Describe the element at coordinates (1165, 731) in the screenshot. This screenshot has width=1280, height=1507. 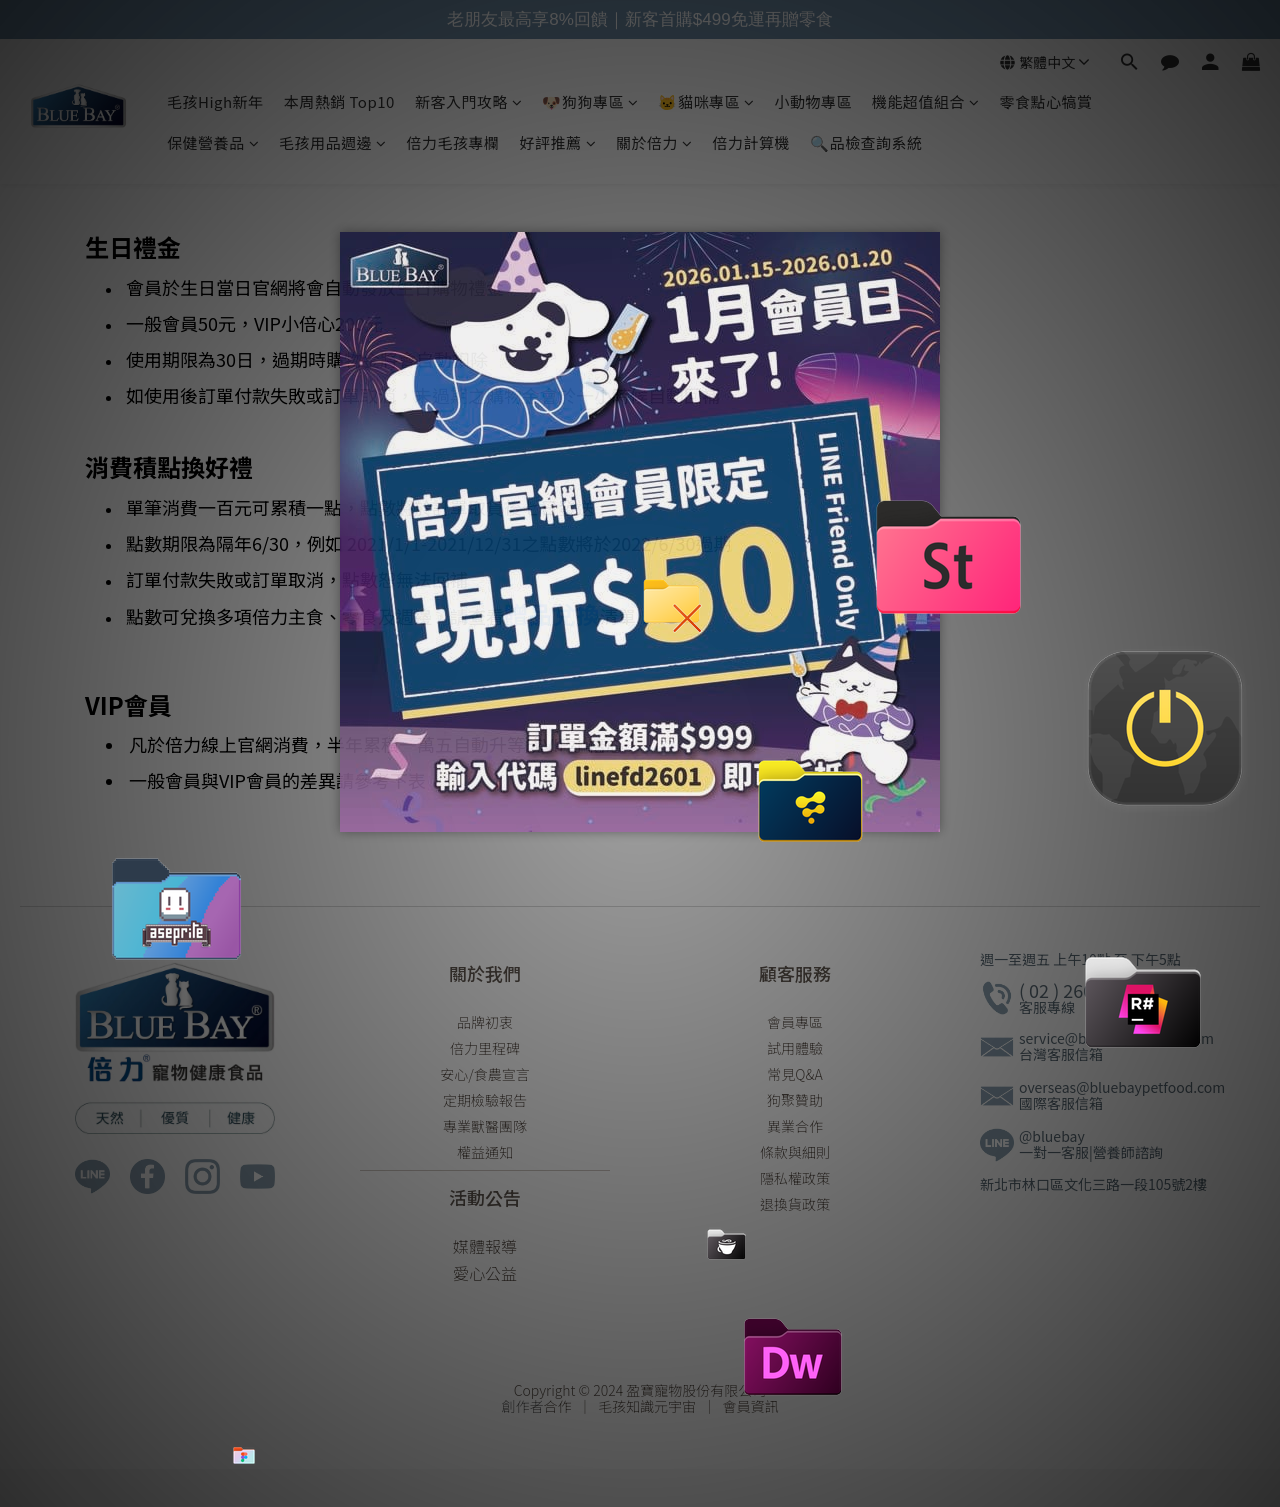
I see `configure wake-on-lan network settings` at that location.